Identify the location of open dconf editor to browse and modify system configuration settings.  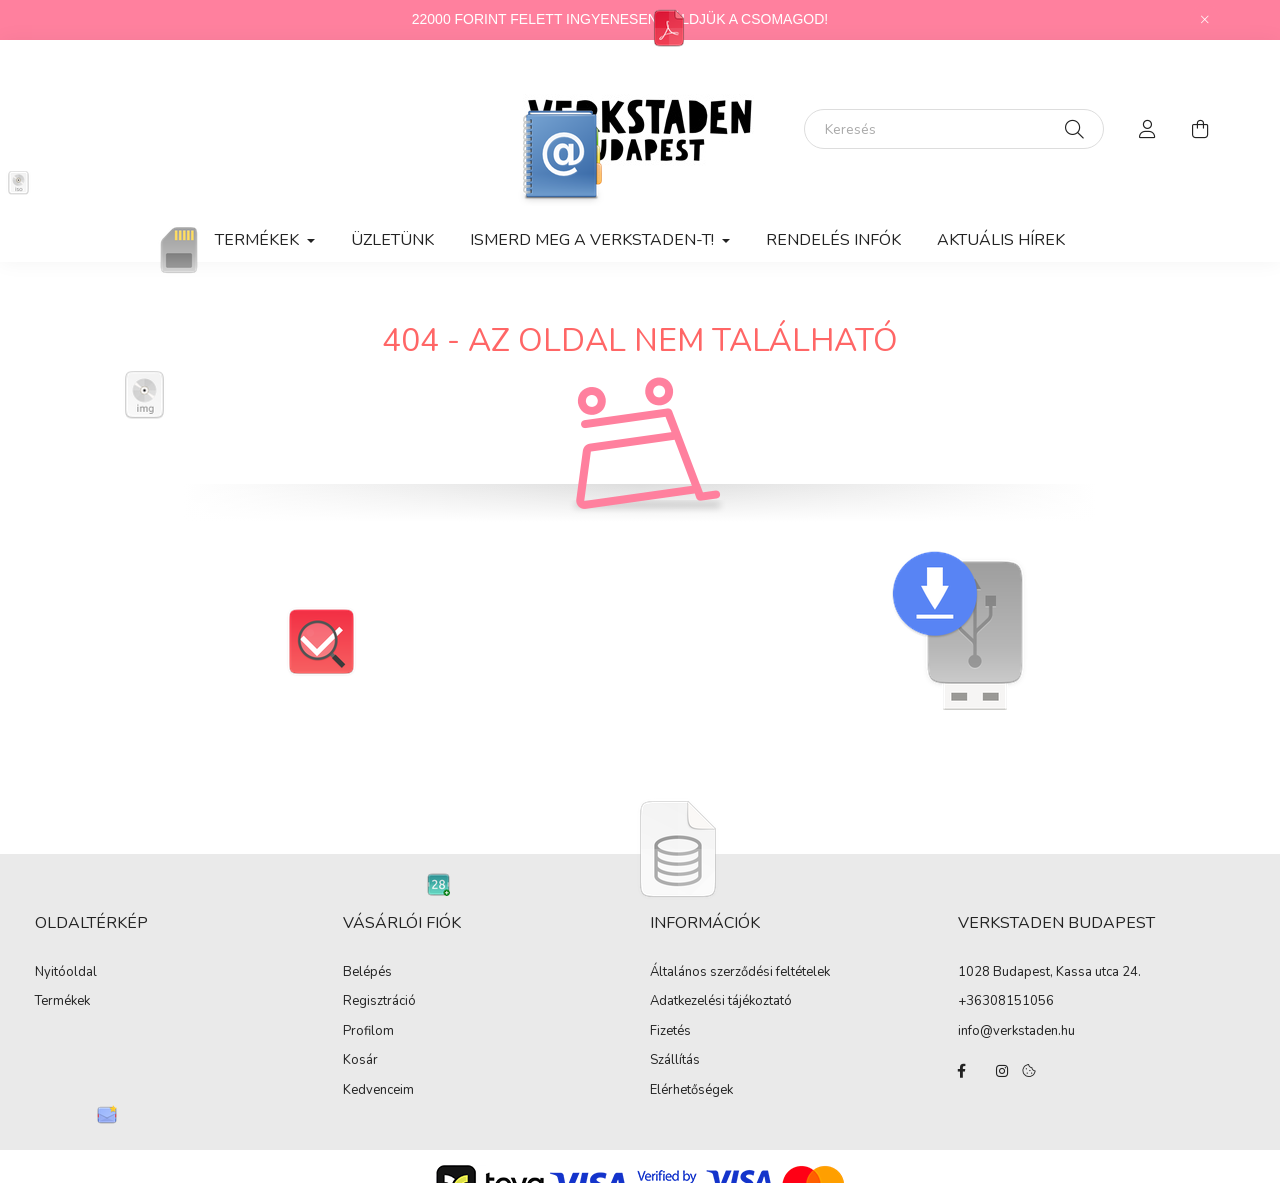
(321, 641).